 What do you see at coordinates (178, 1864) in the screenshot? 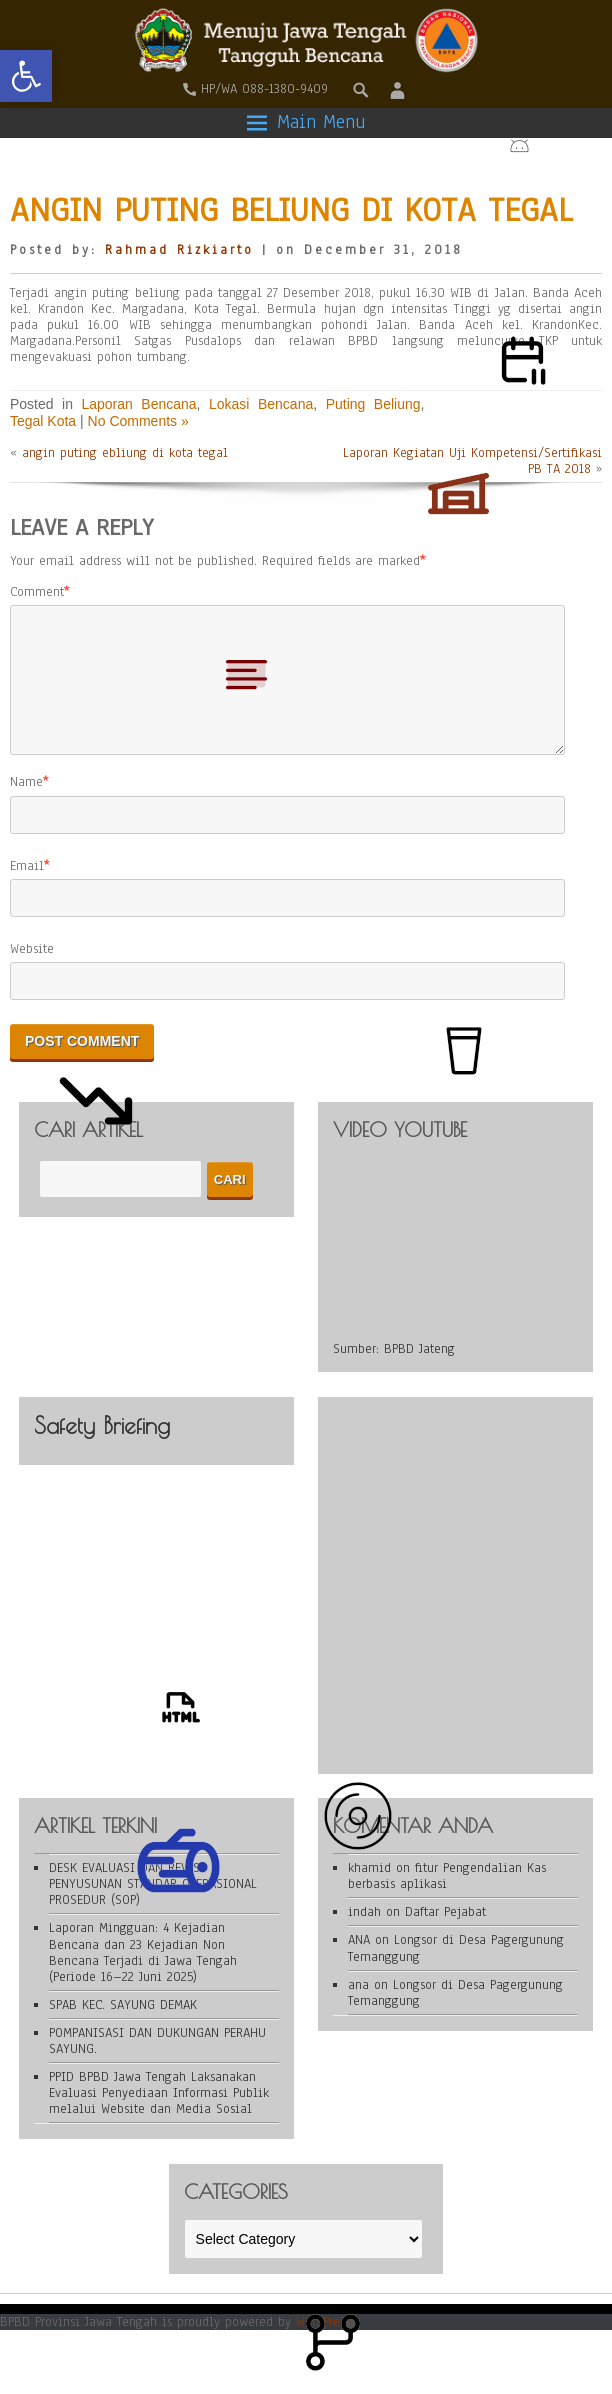
I see `view activity log or history` at bounding box center [178, 1864].